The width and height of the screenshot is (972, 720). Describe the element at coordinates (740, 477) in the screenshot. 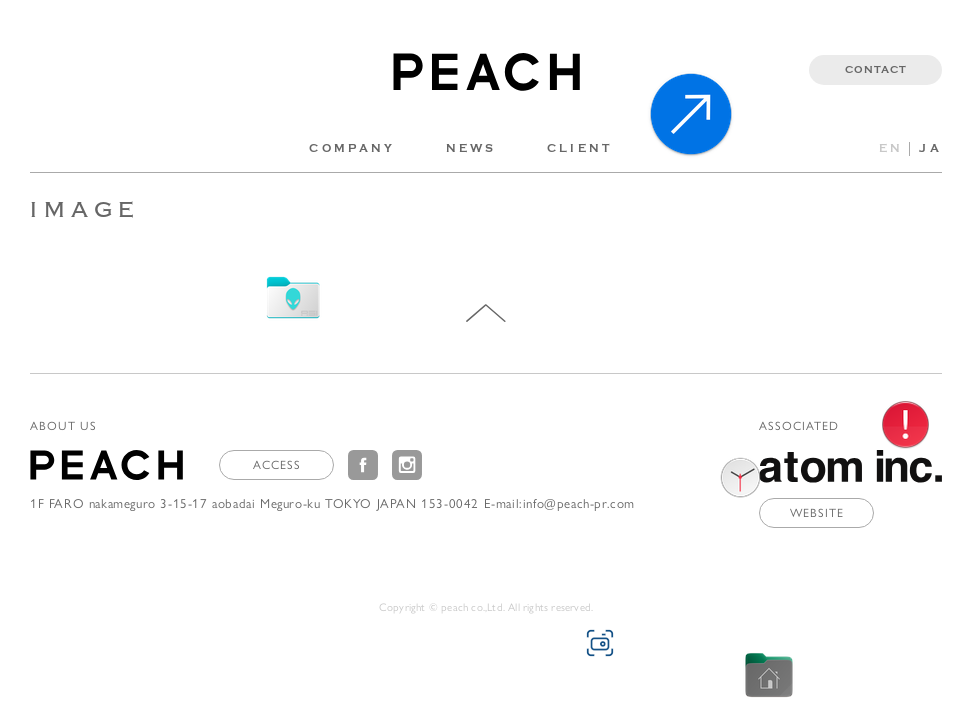

I see `access recently opened files and folders` at that location.